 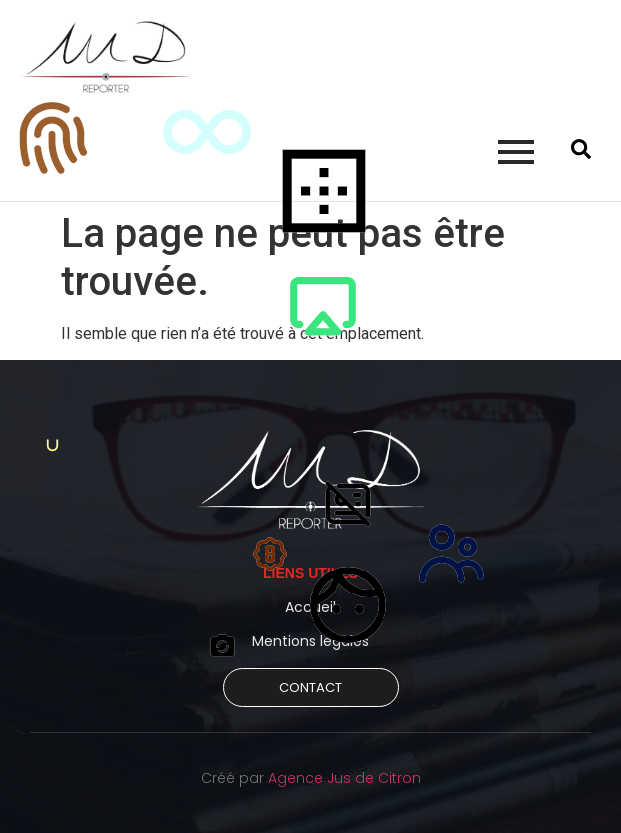 What do you see at coordinates (451, 553) in the screenshot?
I see `view contacts or friends list` at bounding box center [451, 553].